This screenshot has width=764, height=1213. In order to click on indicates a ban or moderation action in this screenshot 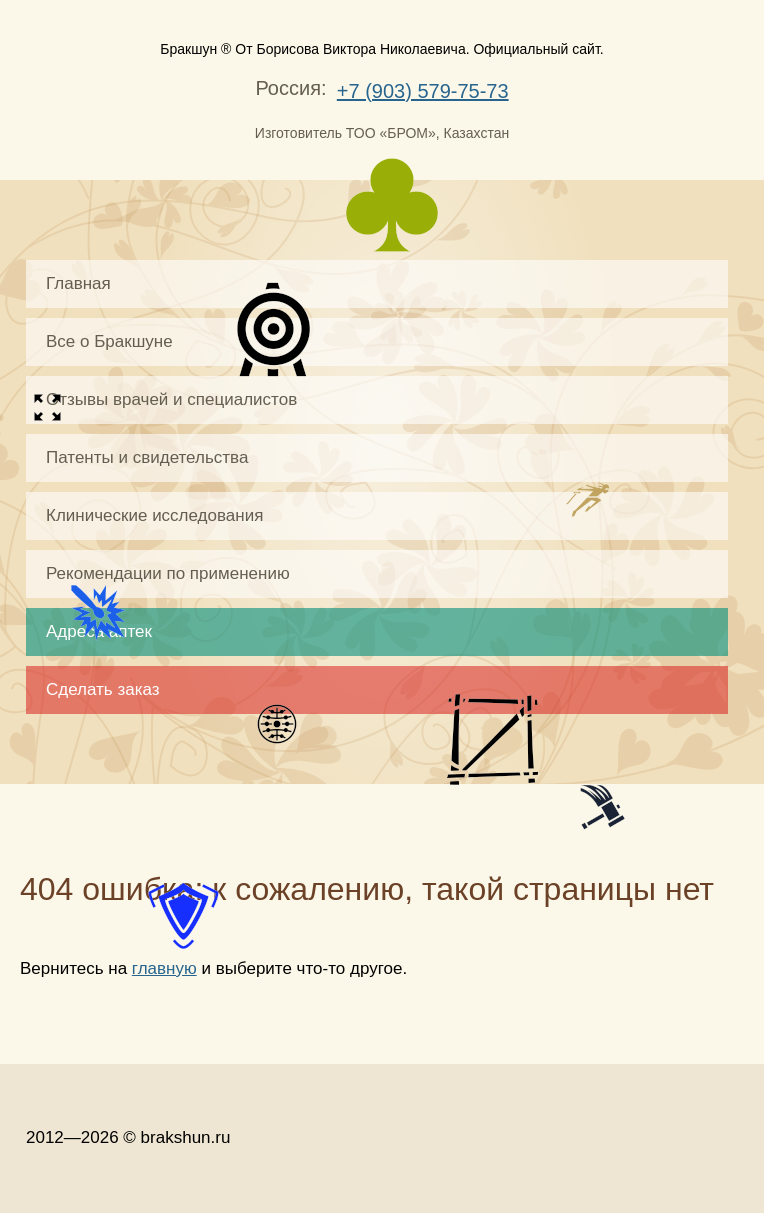, I will do `click(603, 808)`.